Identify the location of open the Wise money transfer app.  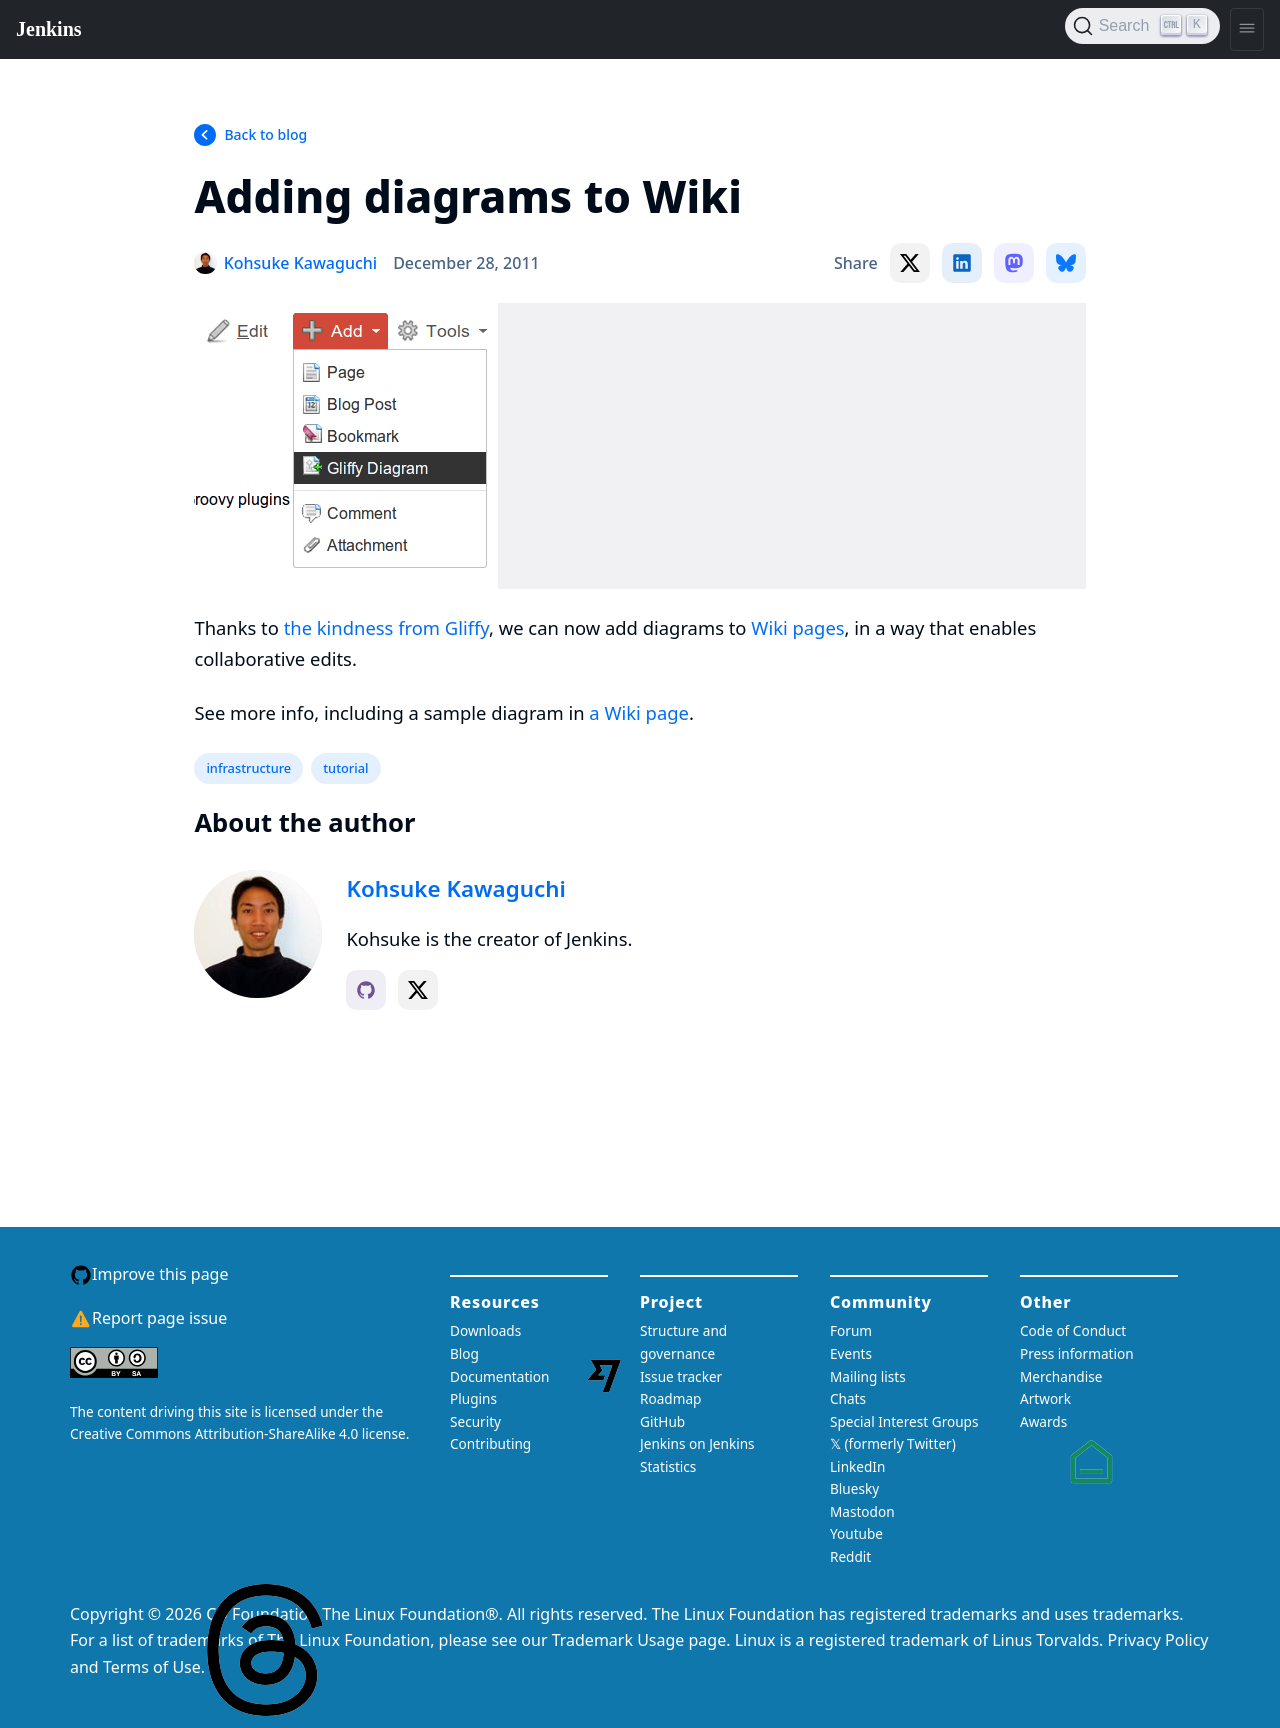
(604, 1376).